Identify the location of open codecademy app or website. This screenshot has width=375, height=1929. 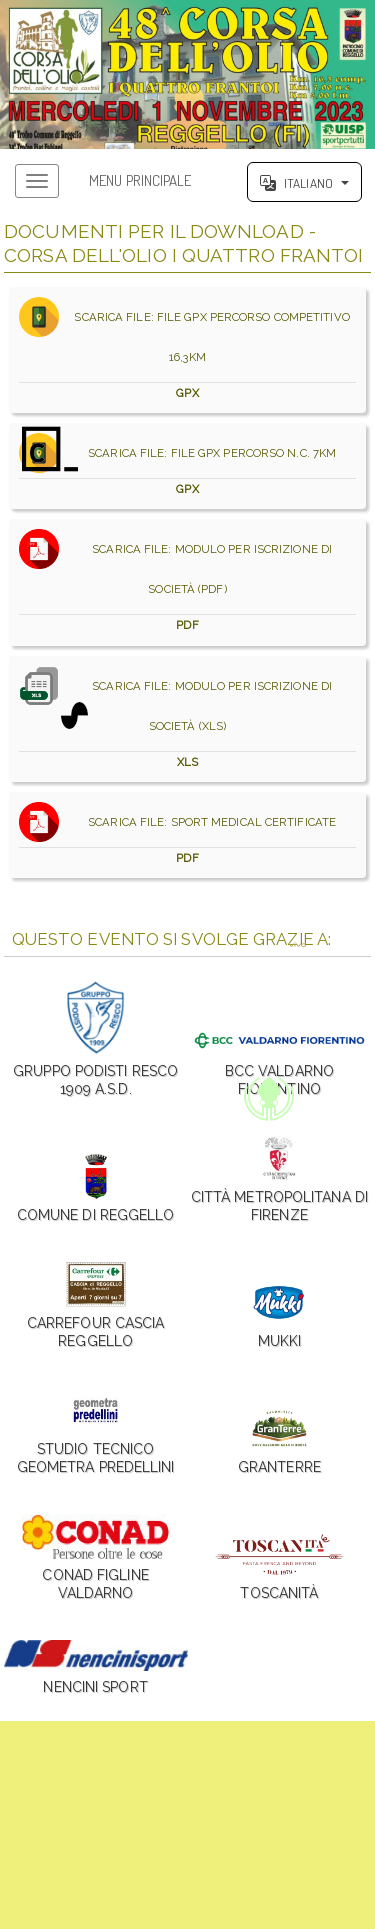
(50, 449).